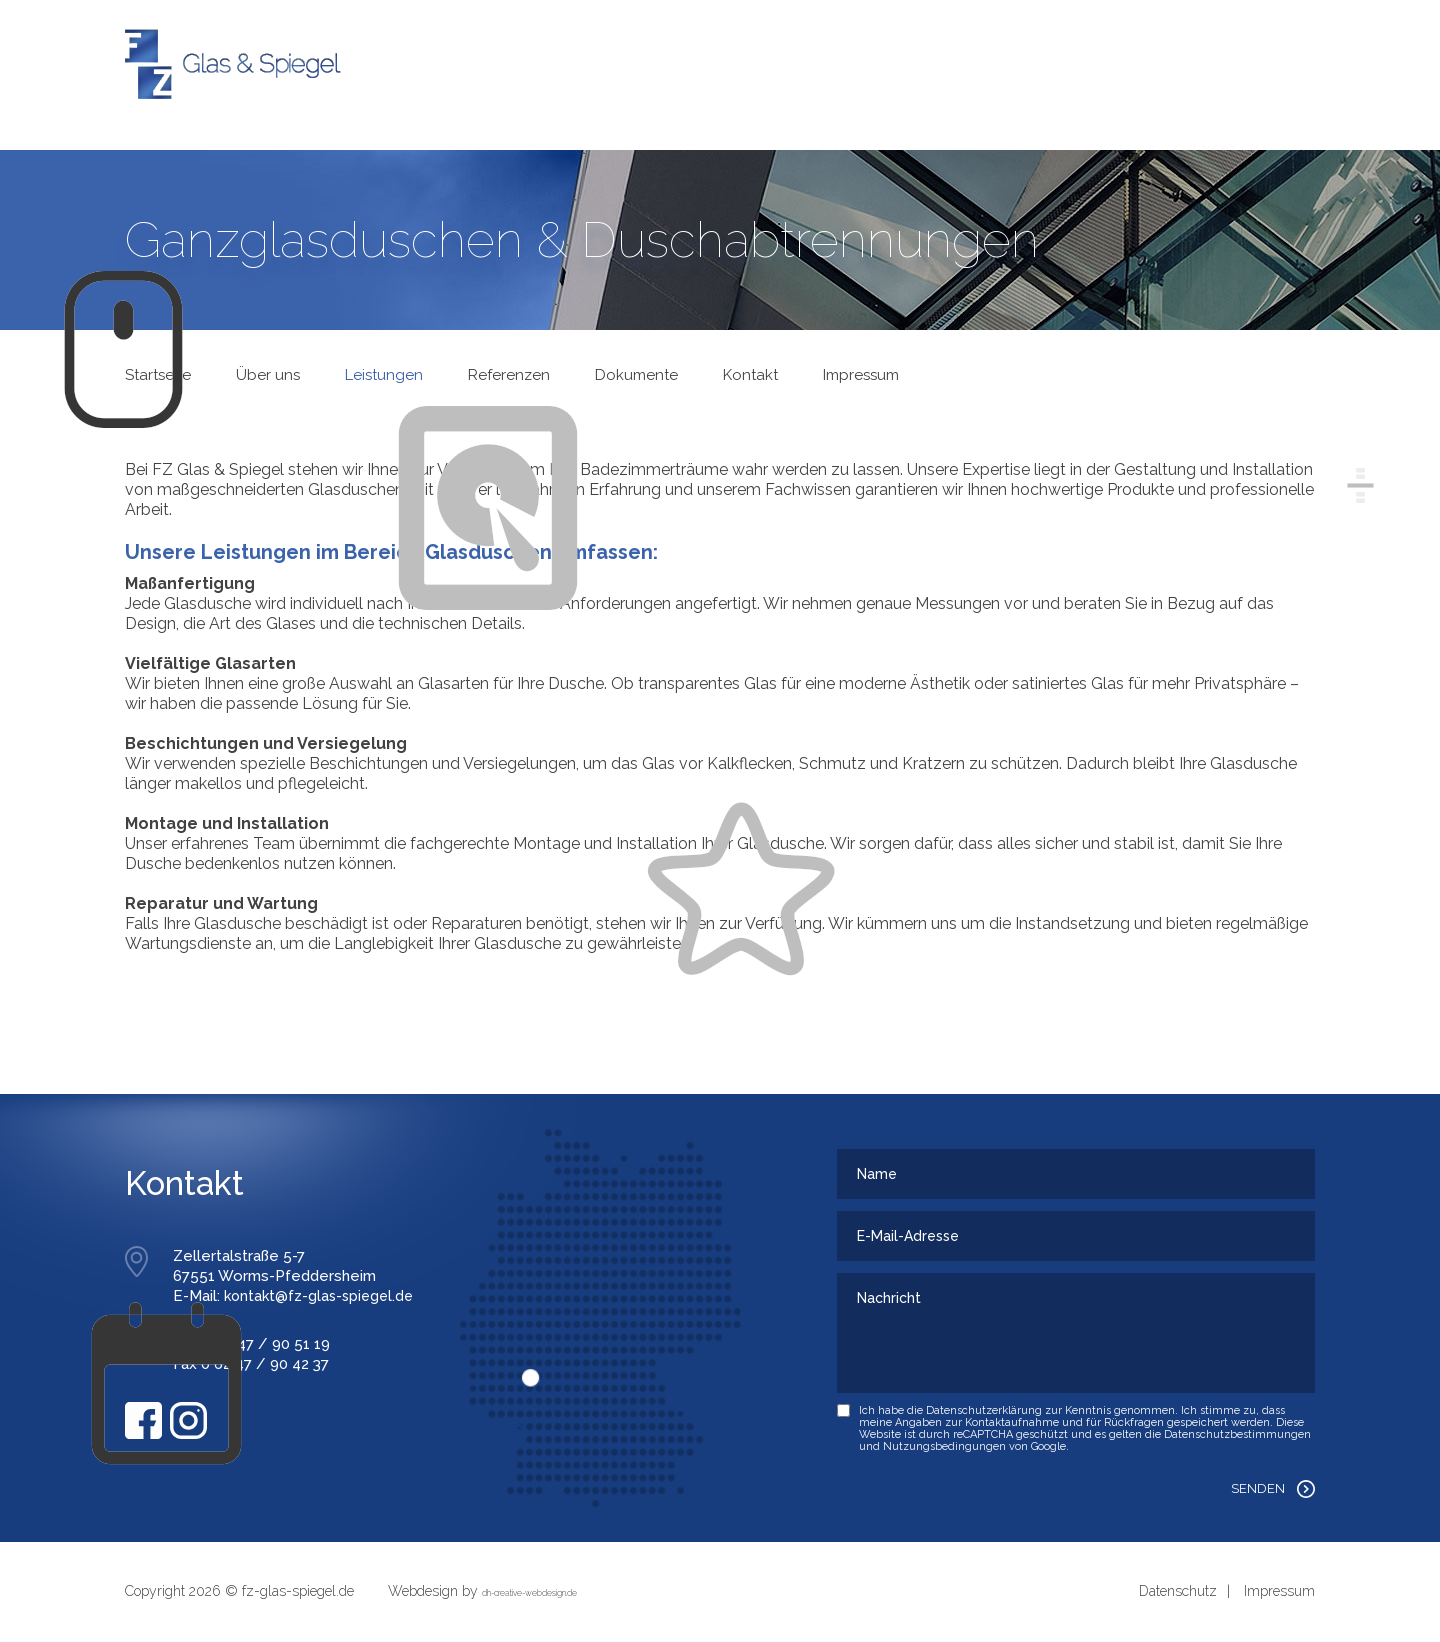 This screenshot has width=1440, height=1642. I want to click on access system hard drive, so click(488, 508).